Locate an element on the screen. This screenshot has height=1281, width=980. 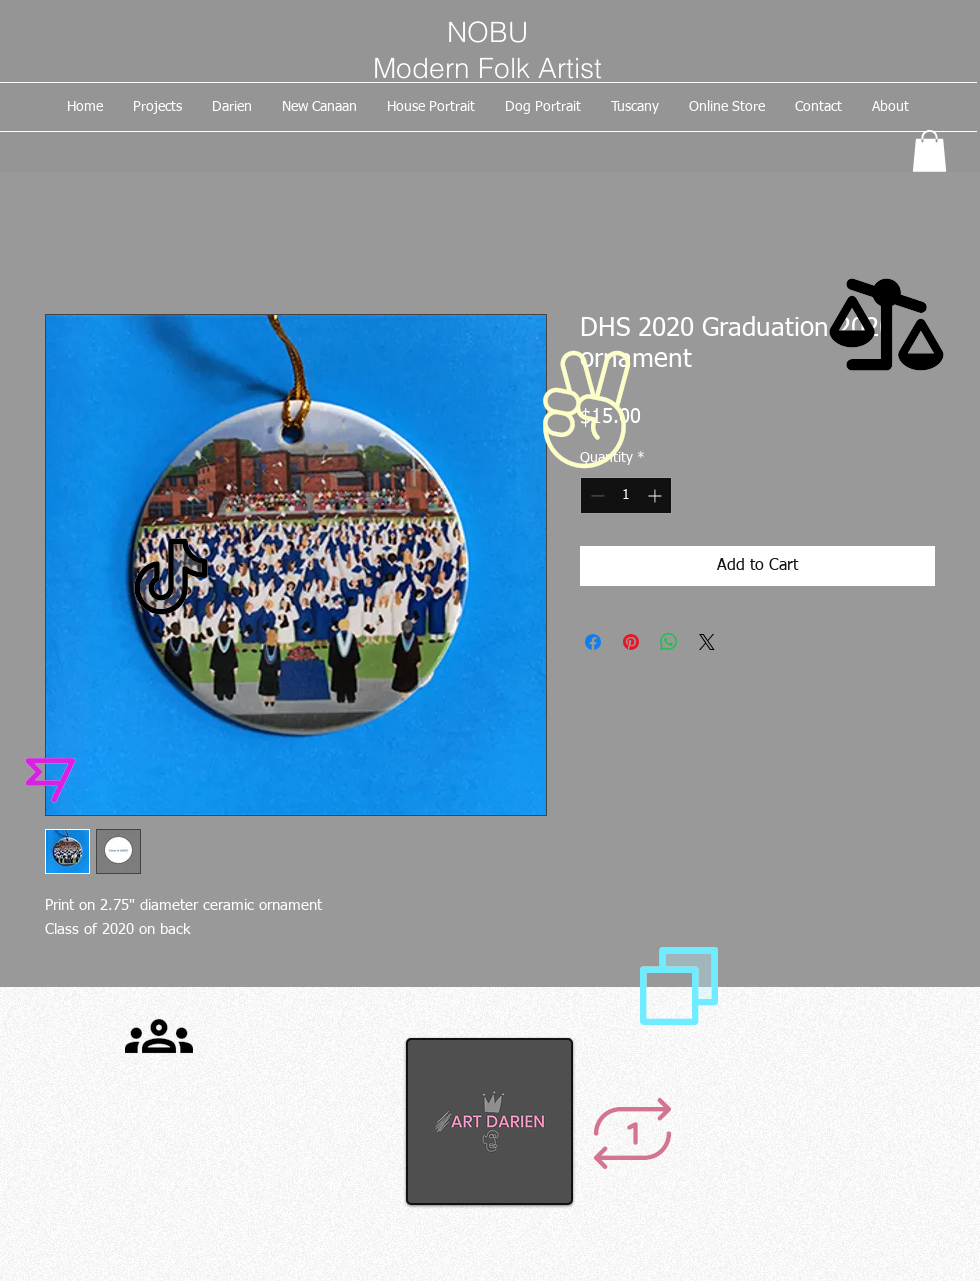
open TikTok app is located at coordinates (171, 578).